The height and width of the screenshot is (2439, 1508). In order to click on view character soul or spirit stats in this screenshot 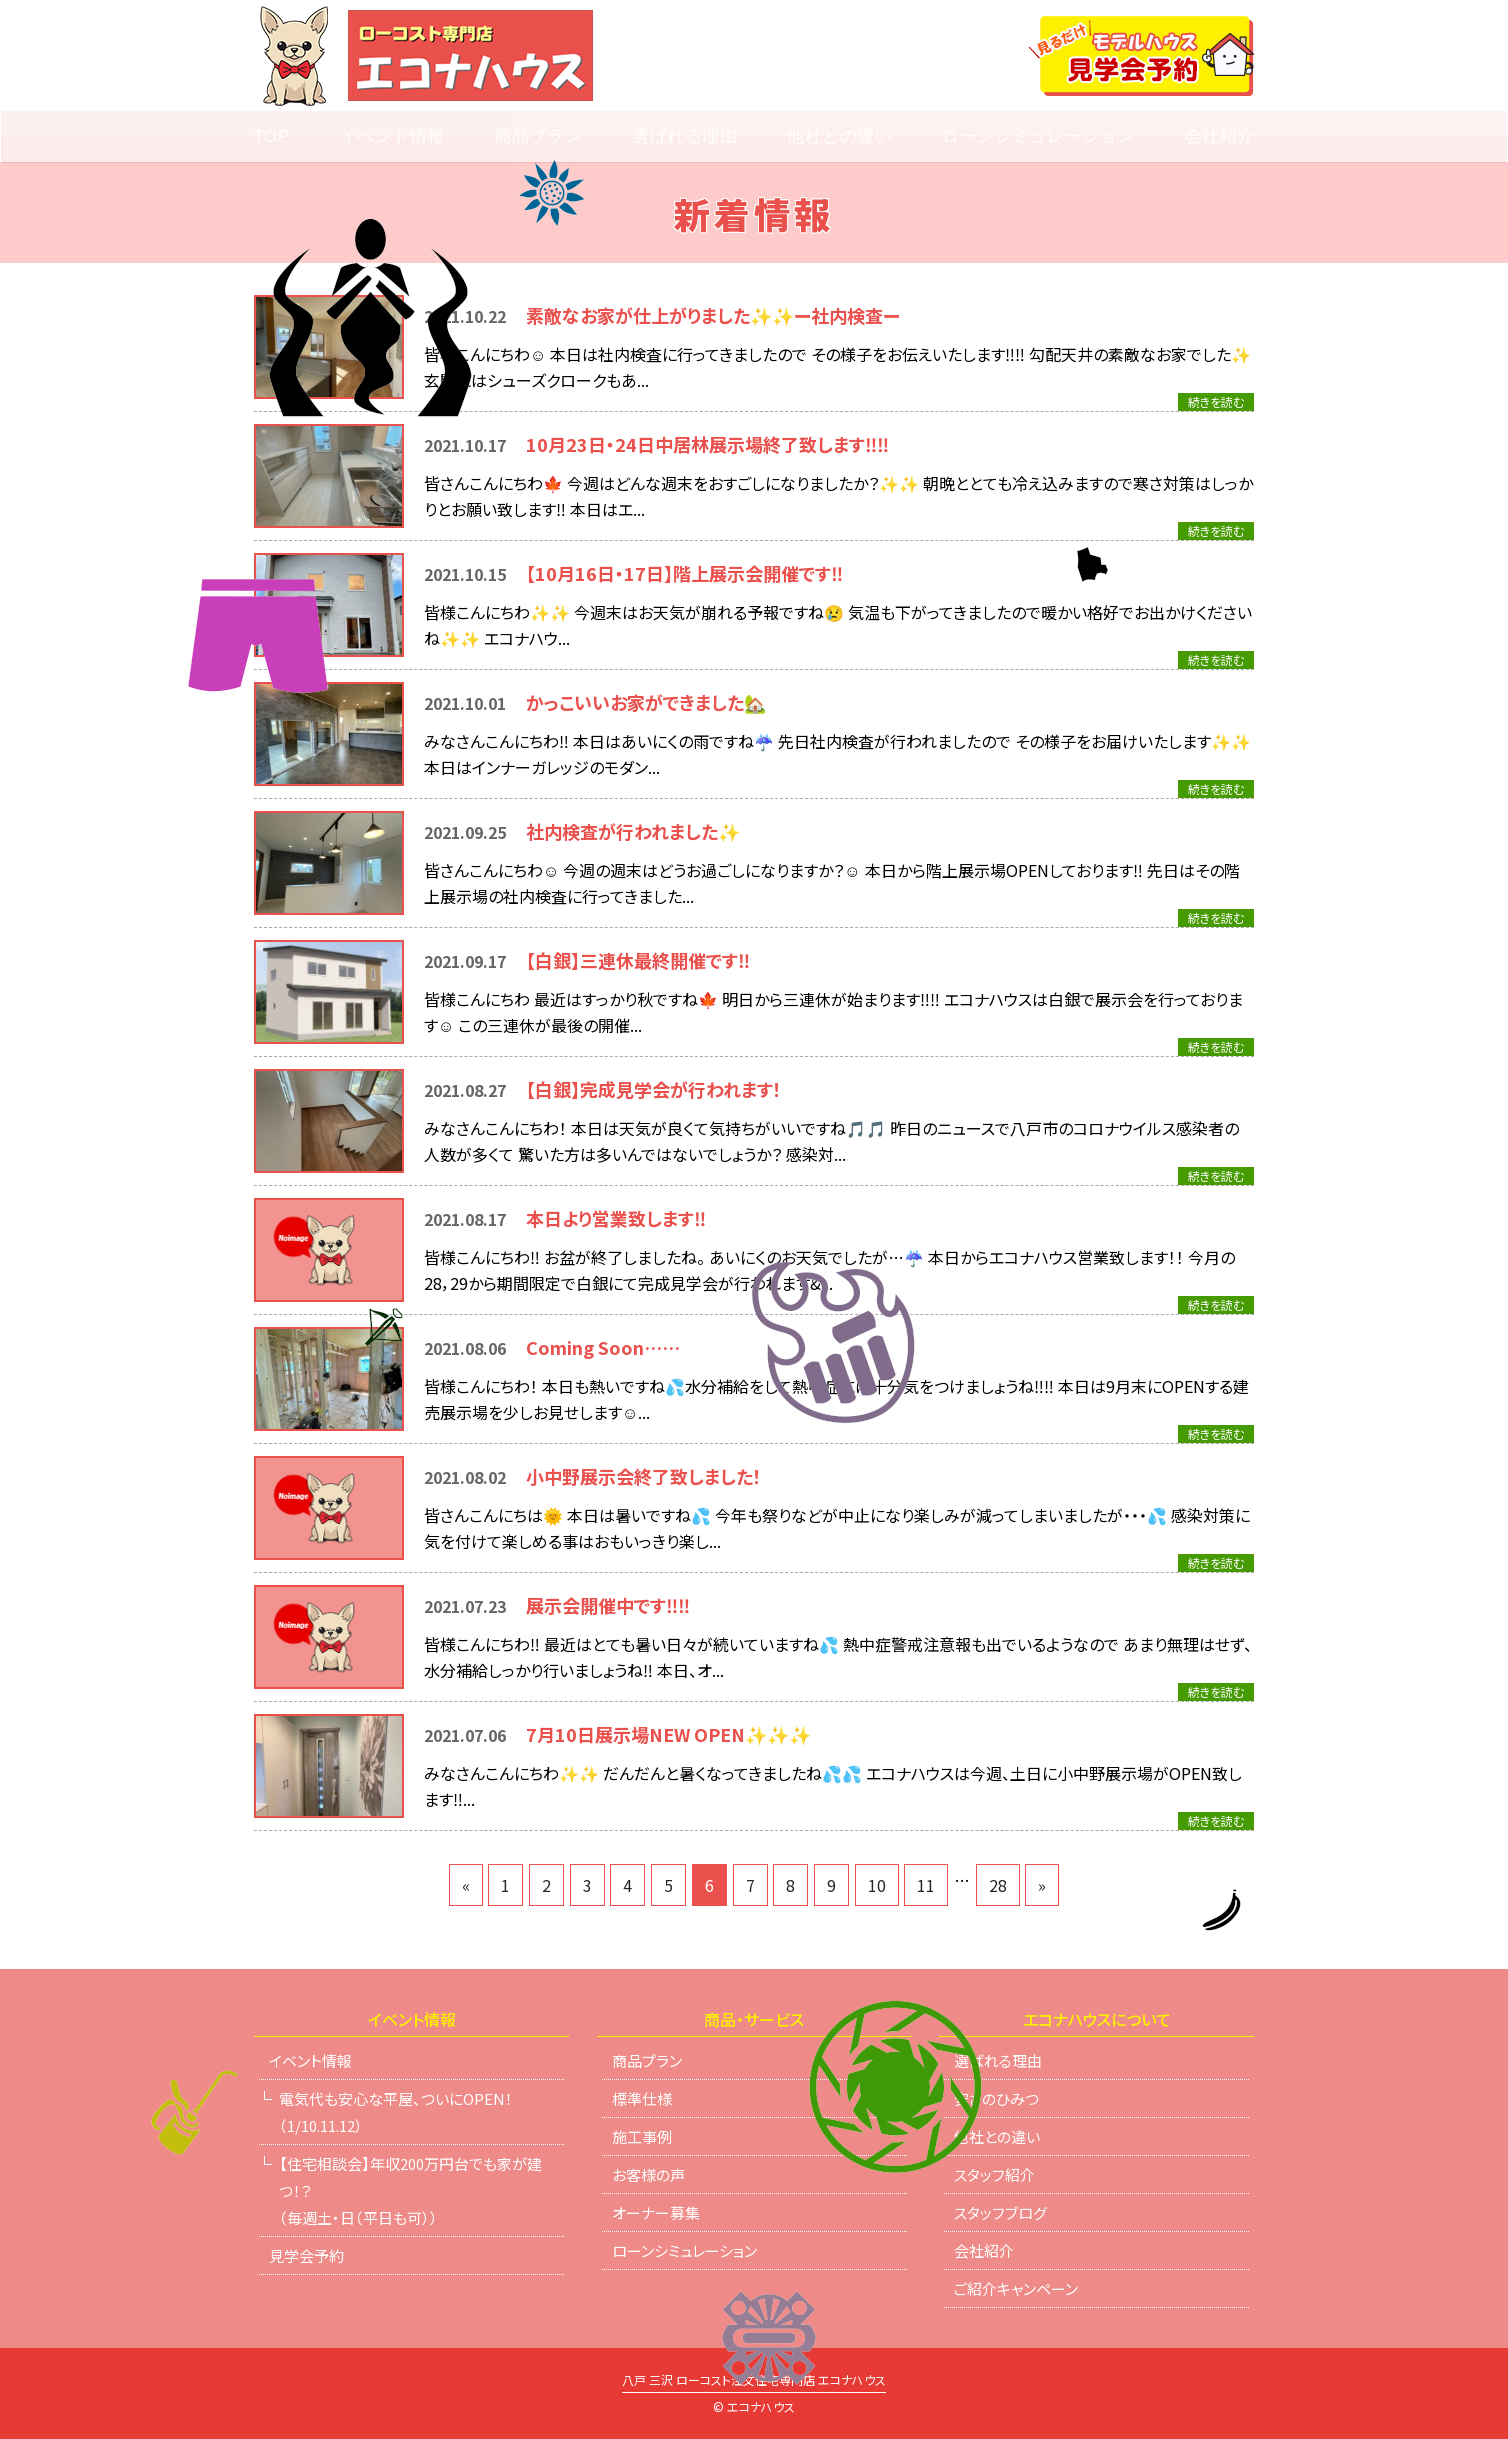, I will do `click(370, 315)`.